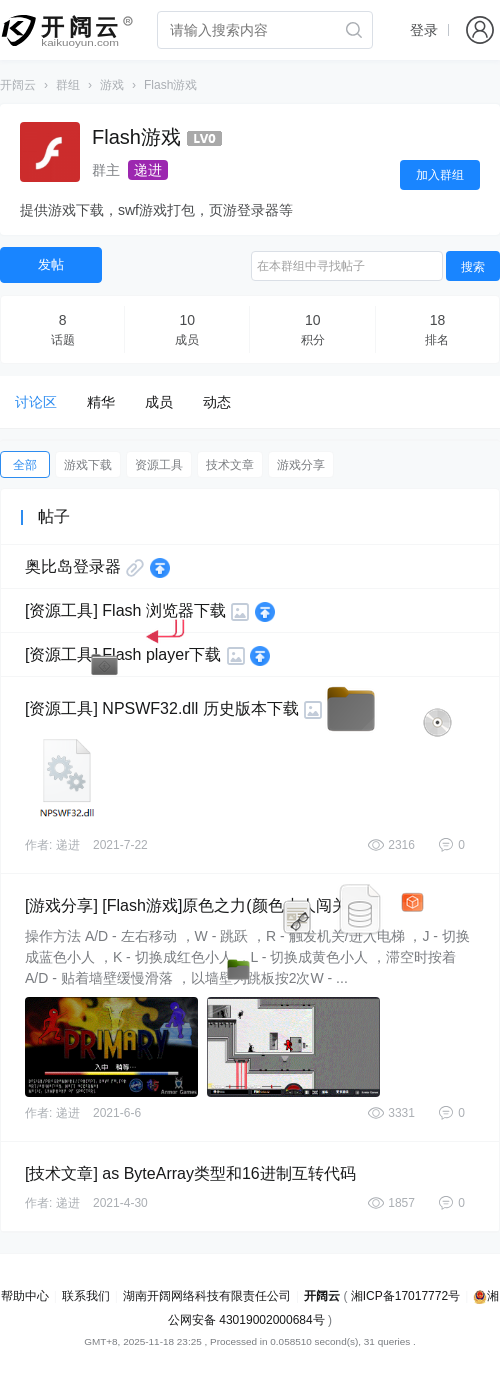 This screenshot has height=1382, width=500. I want to click on open the documents app, so click(297, 917).